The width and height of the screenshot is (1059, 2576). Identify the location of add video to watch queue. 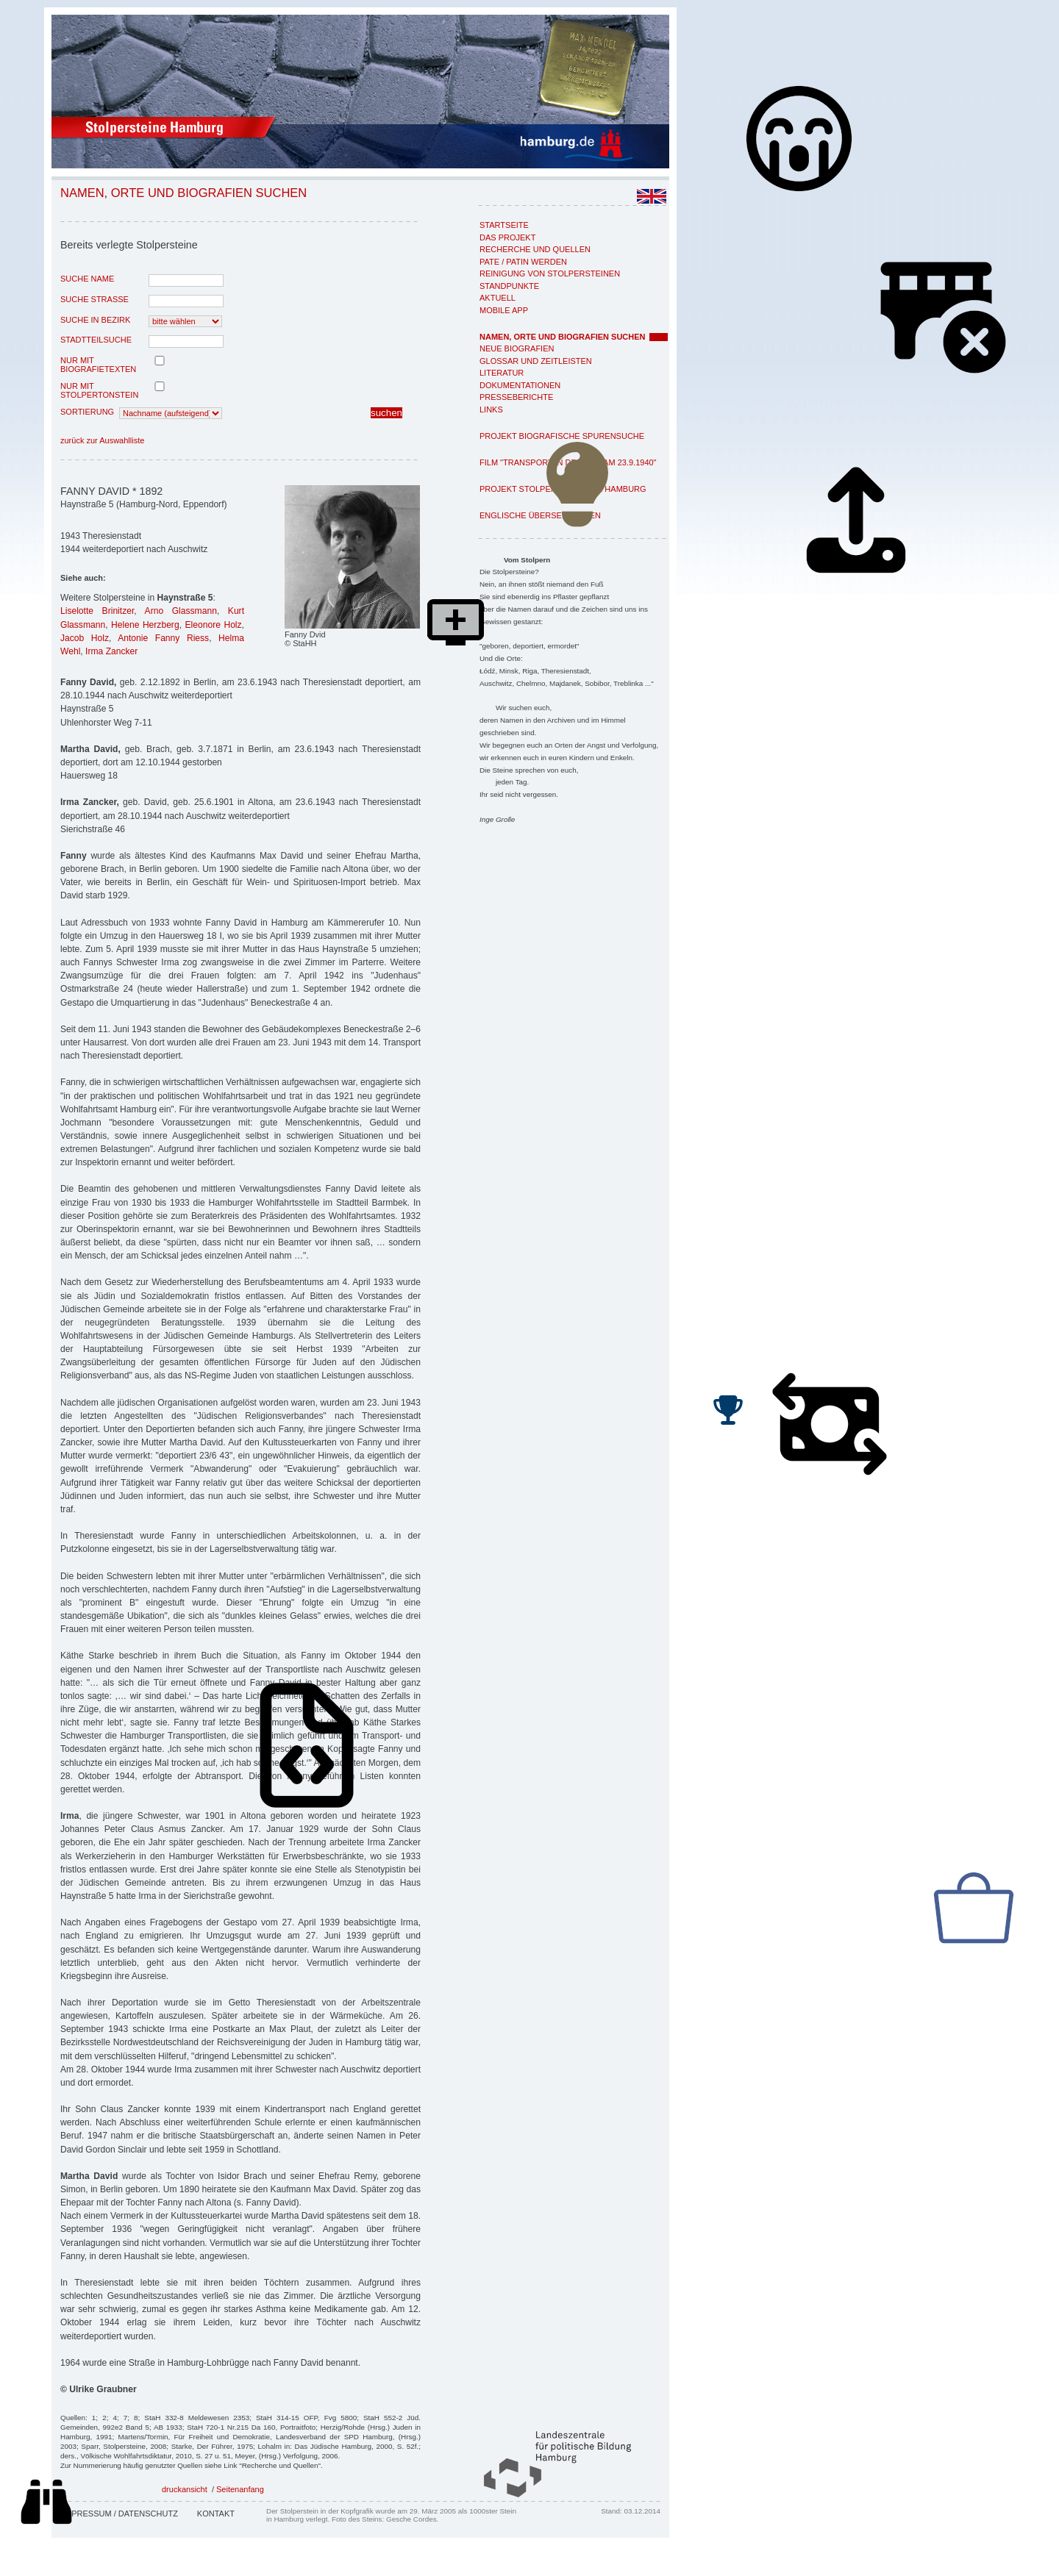
(455, 622).